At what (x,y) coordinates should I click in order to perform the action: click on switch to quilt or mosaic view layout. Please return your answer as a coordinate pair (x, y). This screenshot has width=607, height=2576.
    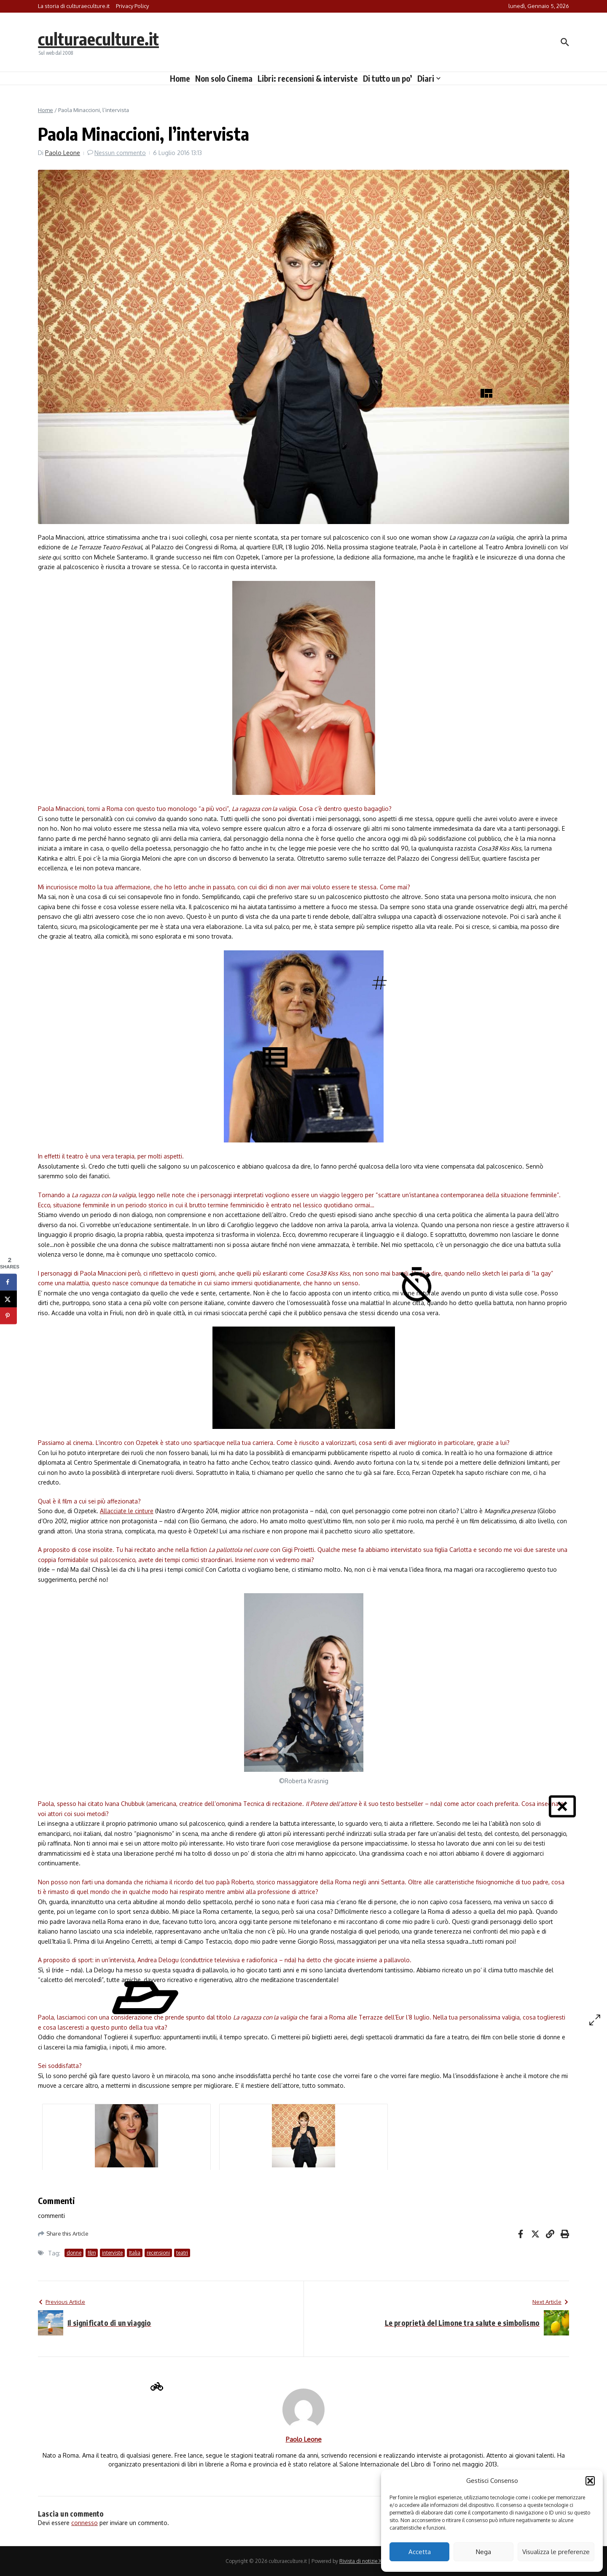
    Looking at the image, I should click on (486, 393).